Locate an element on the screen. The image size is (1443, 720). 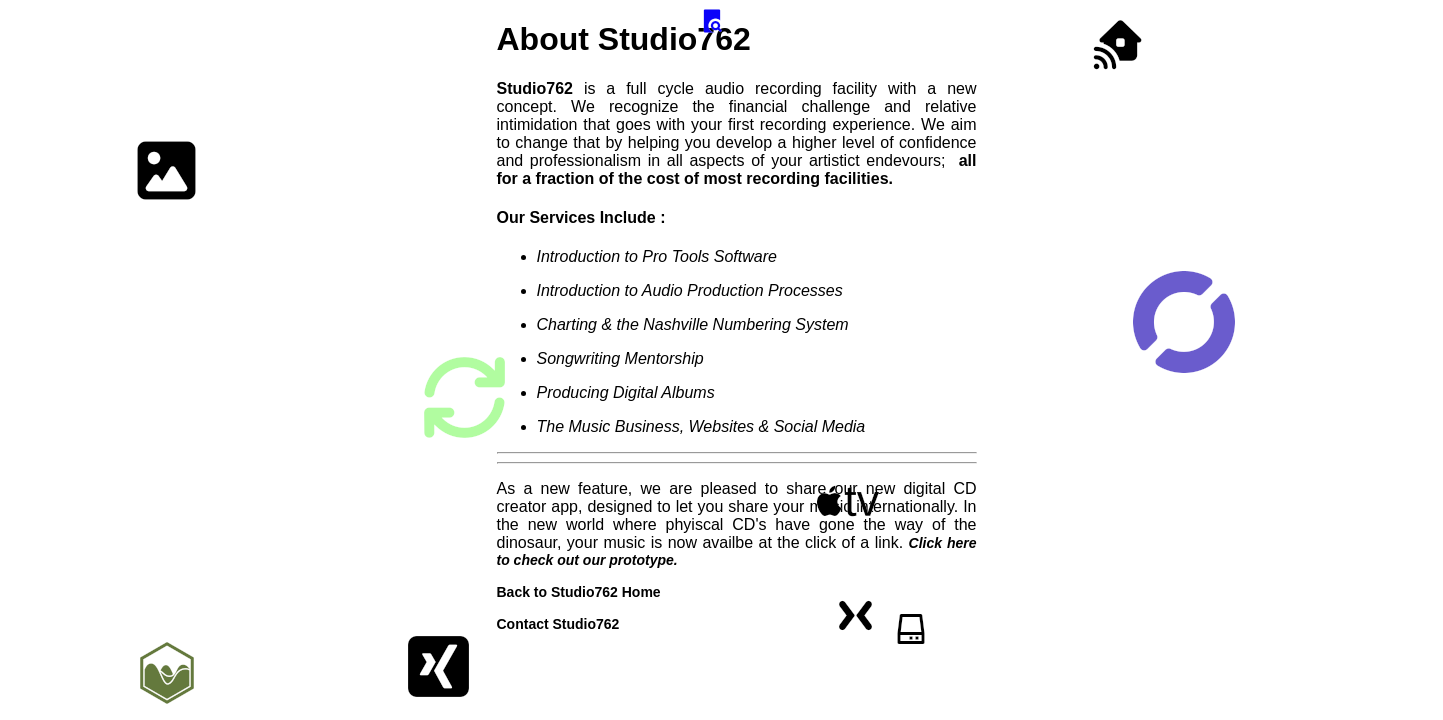
refresh or reload content is located at coordinates (464, 397).